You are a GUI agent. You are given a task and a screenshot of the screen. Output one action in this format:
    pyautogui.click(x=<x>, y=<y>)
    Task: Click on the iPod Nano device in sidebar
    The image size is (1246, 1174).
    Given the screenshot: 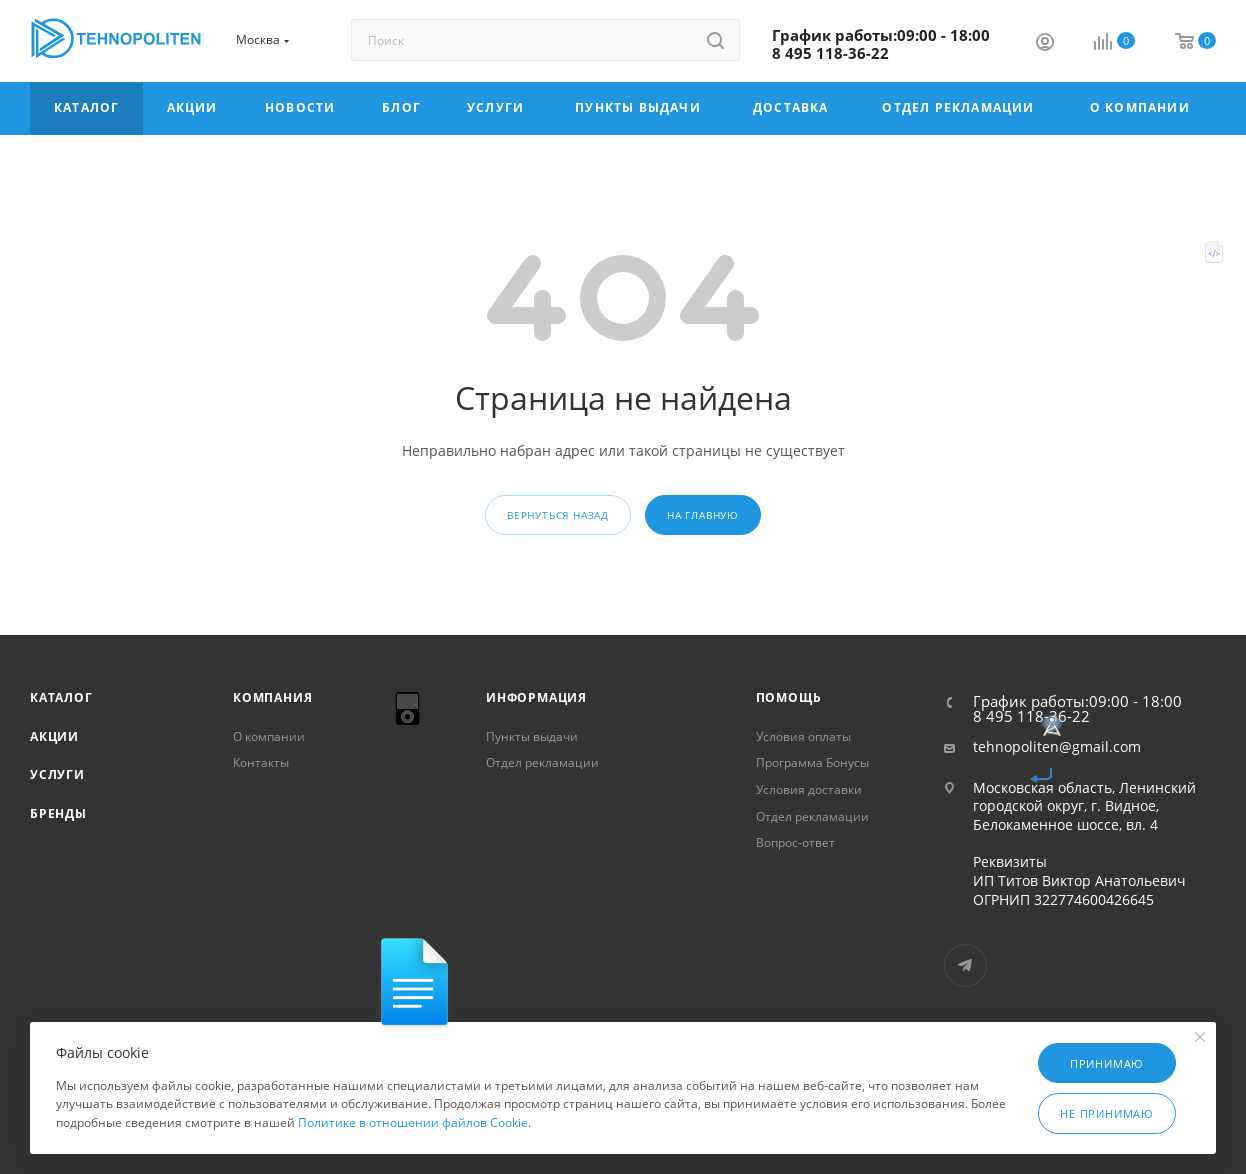 What is the action you would take?
    pyautogui.click(x=407, y=708)
    